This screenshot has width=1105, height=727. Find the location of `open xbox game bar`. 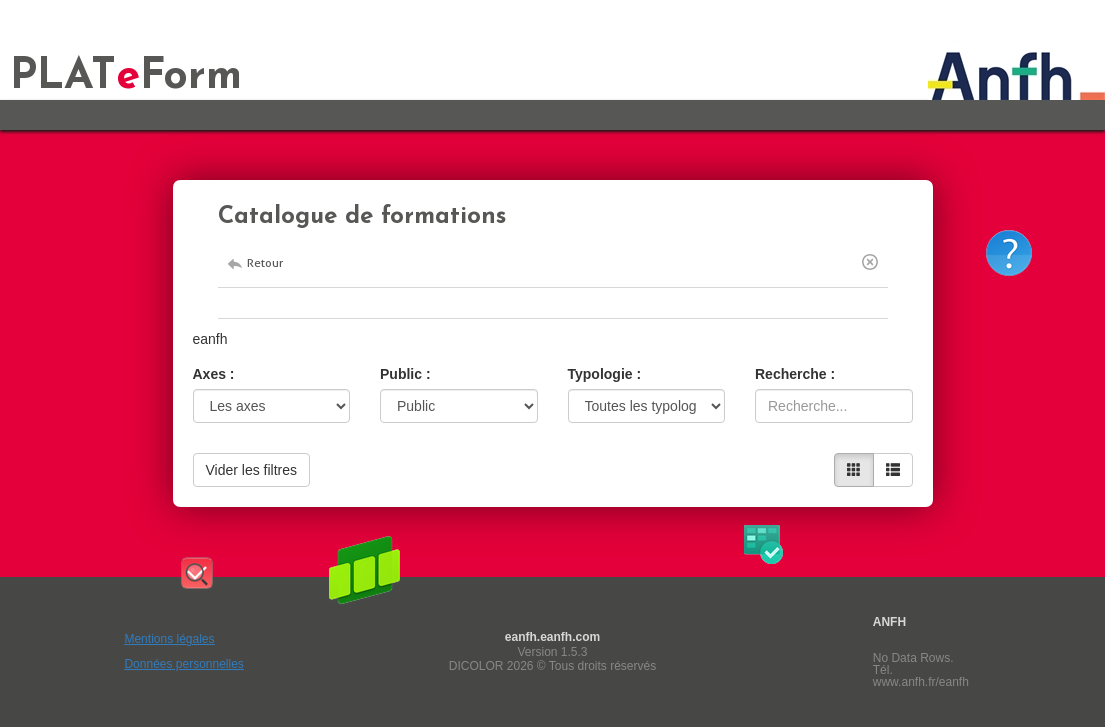

open xbox game bar is located at coordinates (365, 570).